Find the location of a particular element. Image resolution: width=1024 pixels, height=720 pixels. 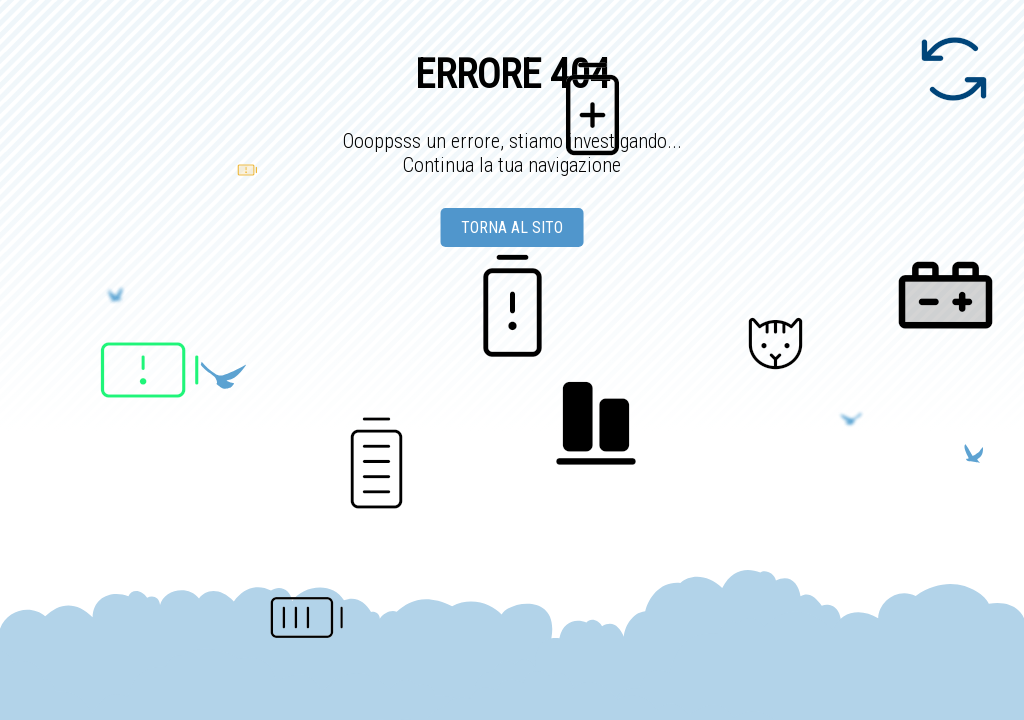

add a new battery or power source is located at coordinates (592, 110).